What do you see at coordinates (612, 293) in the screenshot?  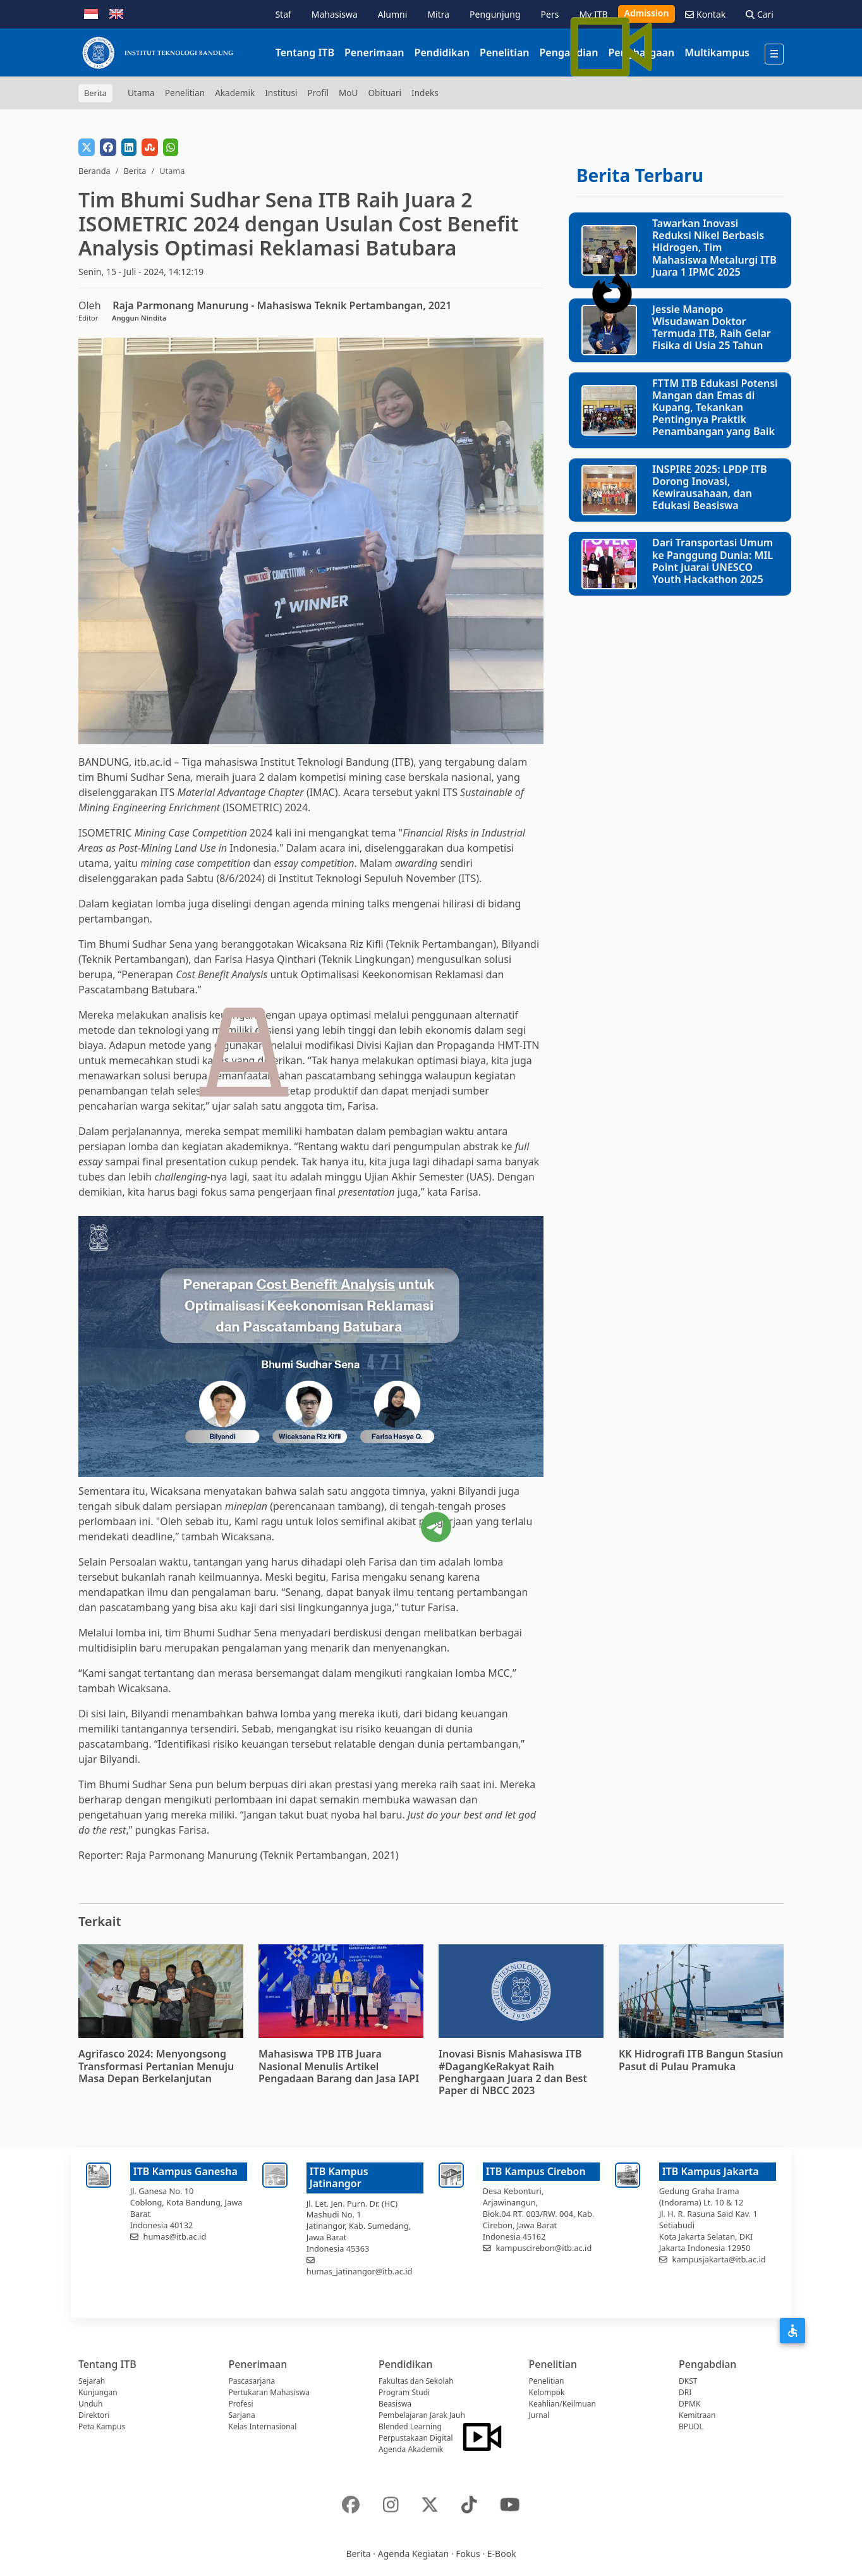 I see `open Firefox browser` at bounding box center [612, 293].